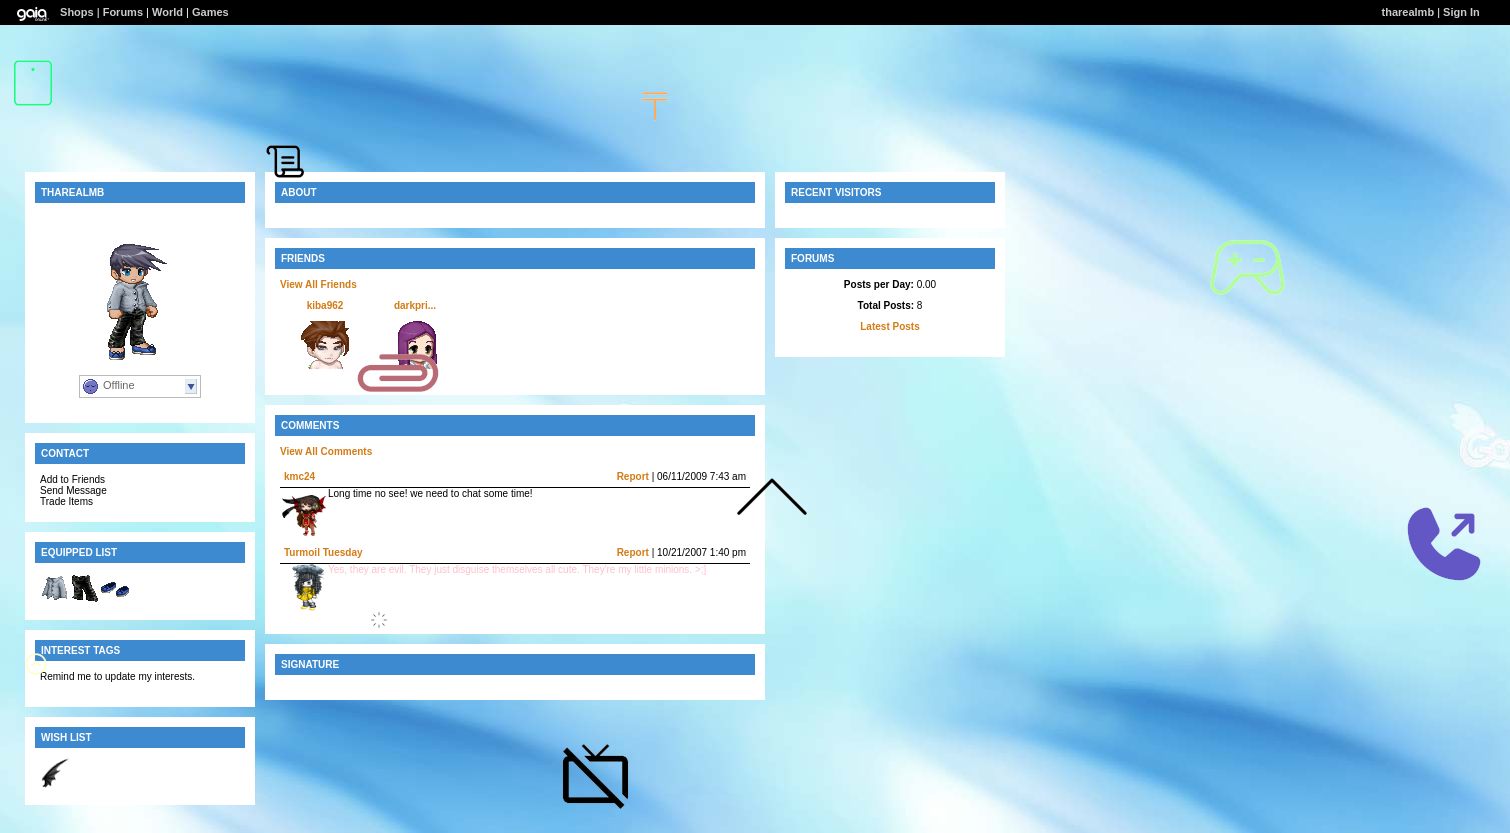  I want to click on access tablet camera settings, so click(33, 83).